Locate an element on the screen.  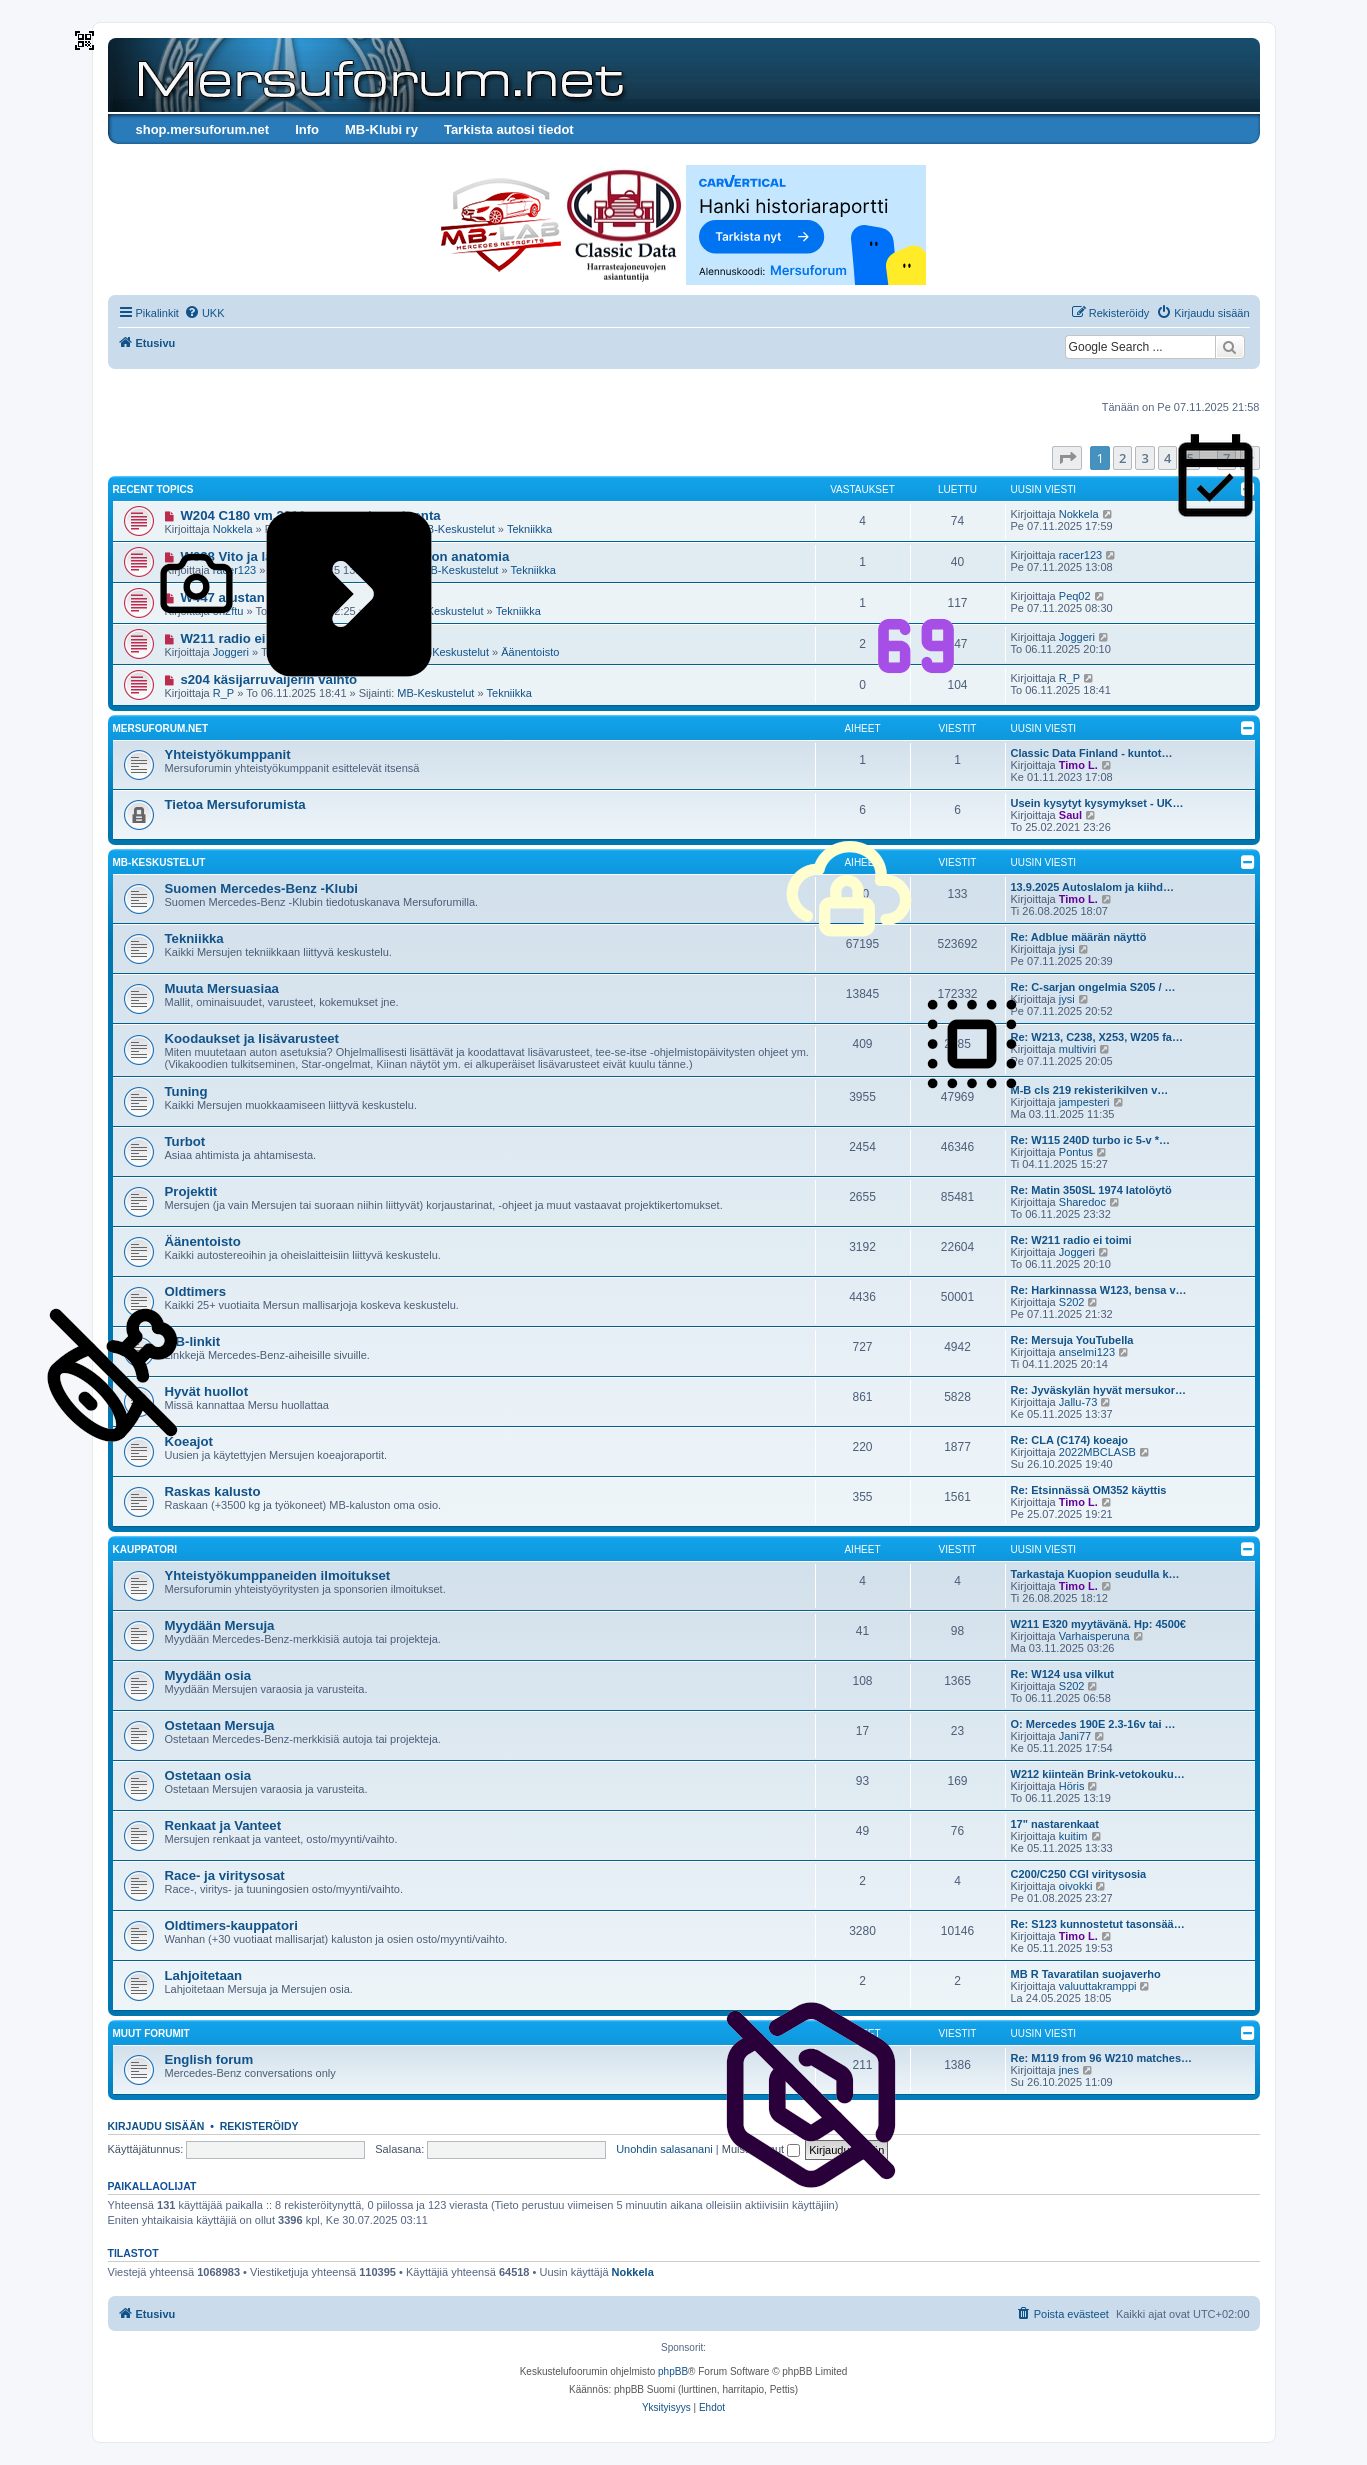
secure cloud storage is located at coordinates (847, 886).